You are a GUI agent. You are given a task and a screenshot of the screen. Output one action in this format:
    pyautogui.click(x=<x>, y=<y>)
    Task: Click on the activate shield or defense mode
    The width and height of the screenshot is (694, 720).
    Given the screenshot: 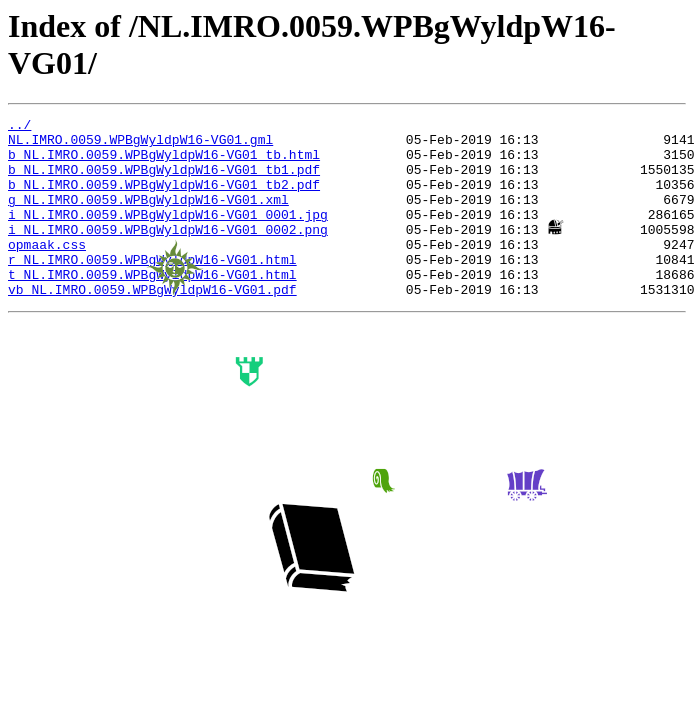 What is the action you would take?
    pyautogui.click(x=249, y=372)
    